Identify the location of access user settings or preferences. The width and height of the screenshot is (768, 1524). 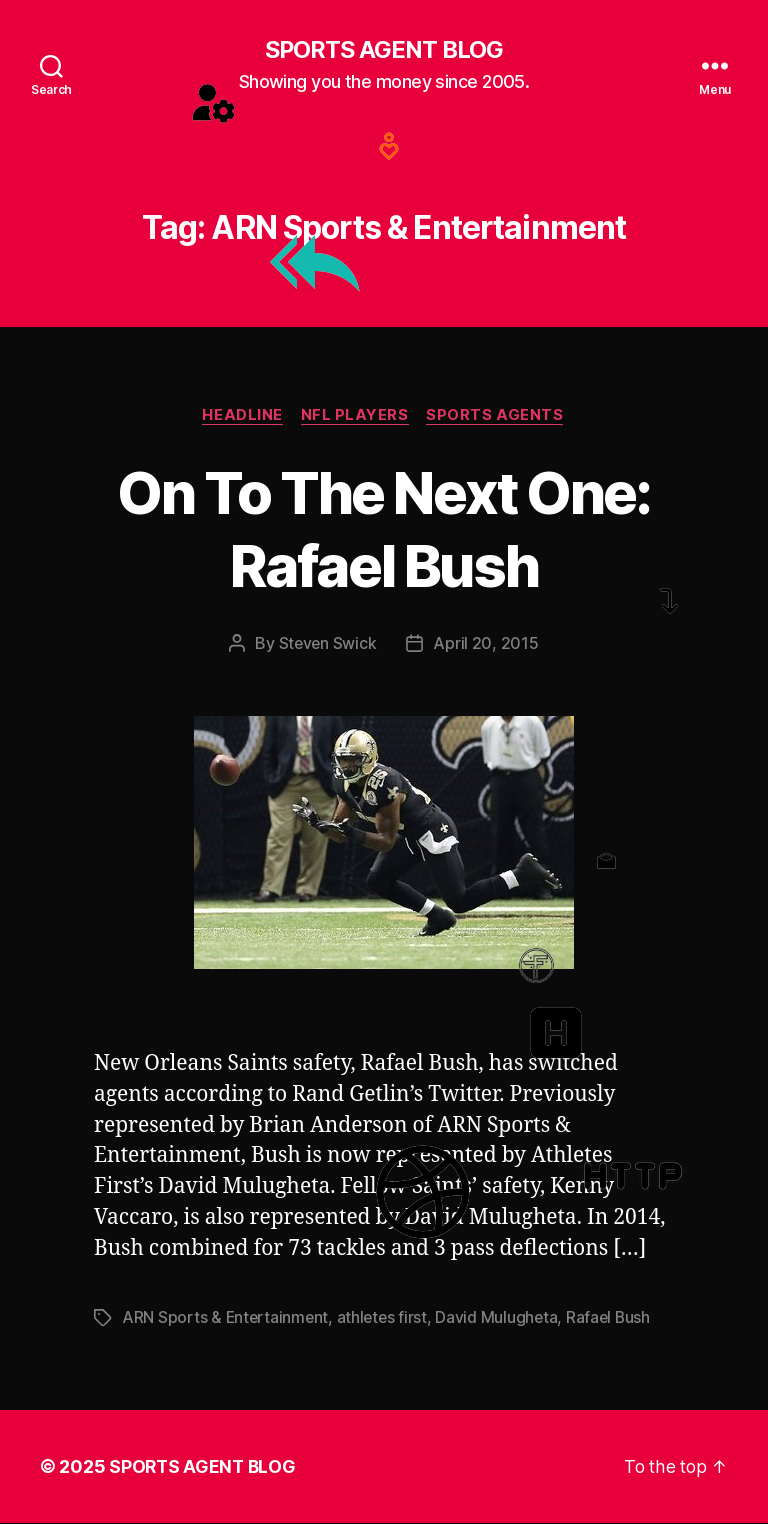
(212, 102).